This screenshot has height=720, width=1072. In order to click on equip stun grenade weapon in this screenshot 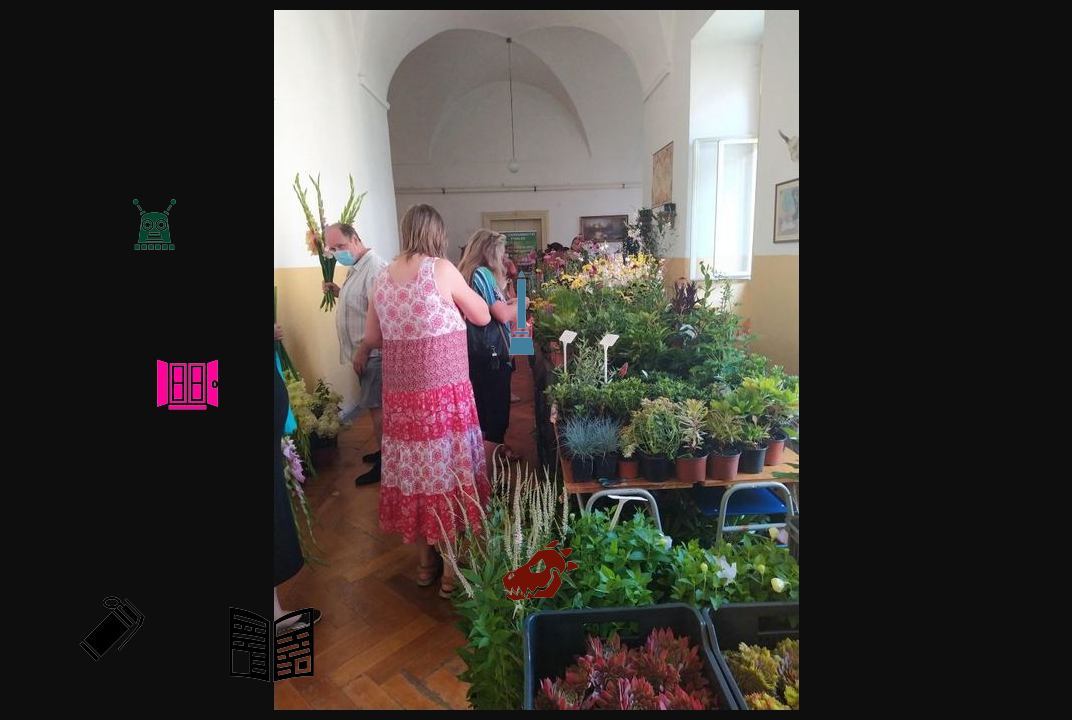, I will do `click(112, 629)`.